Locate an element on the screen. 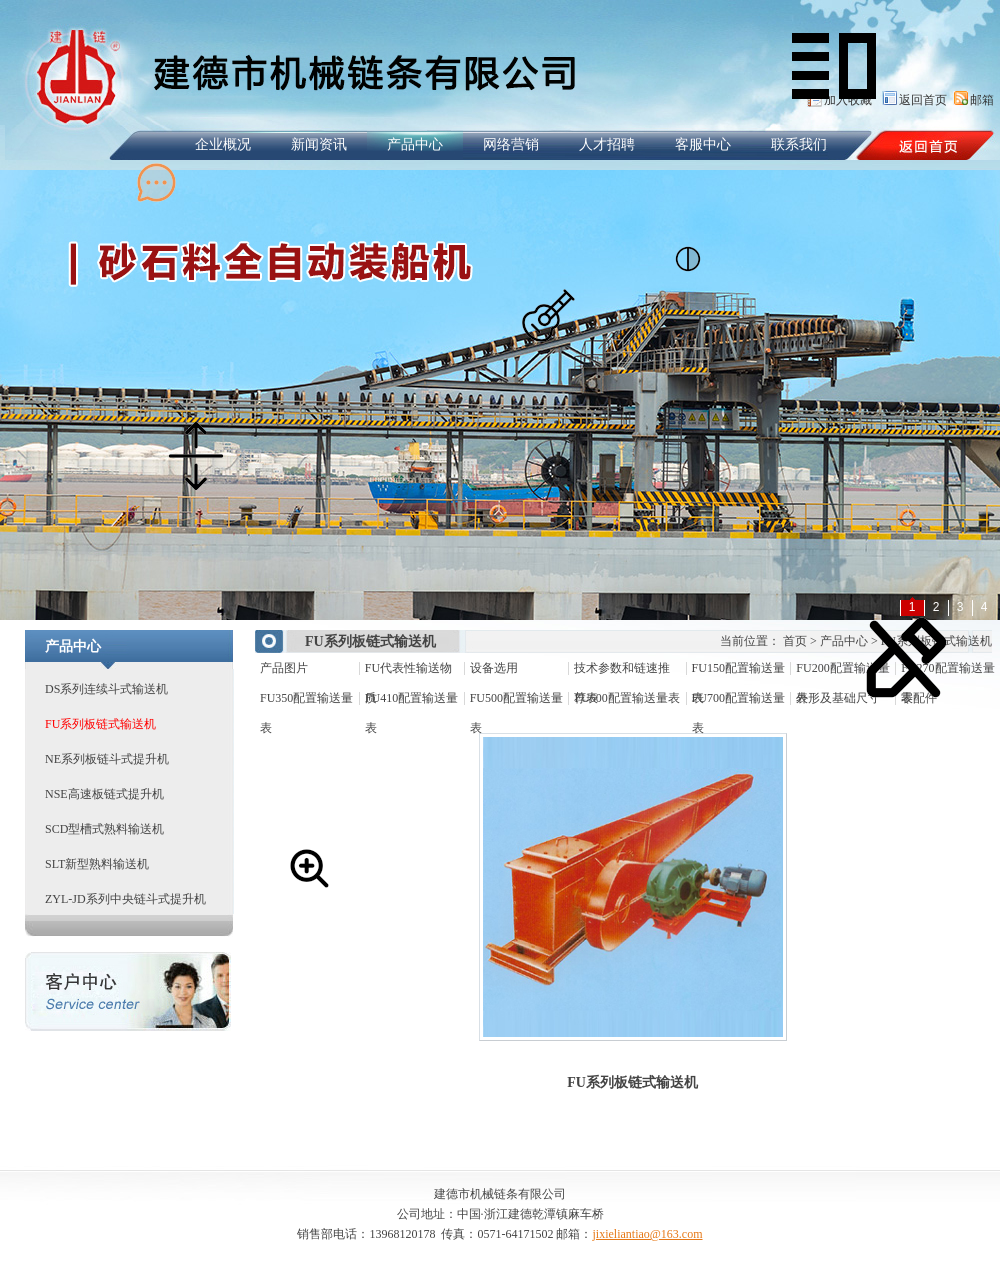  open chat or messaging is located at coordinates (156, 182).